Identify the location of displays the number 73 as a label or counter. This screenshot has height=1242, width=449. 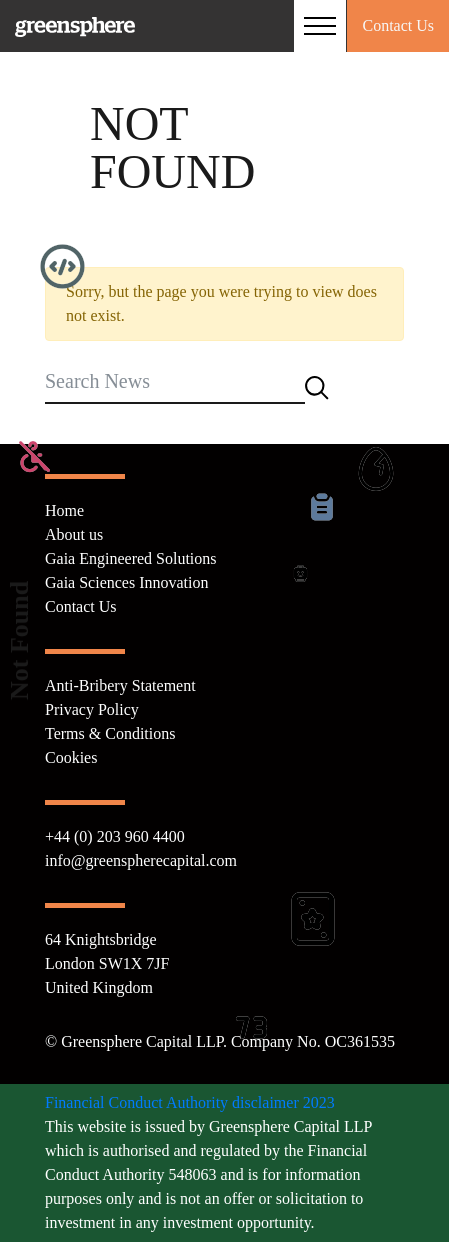
(251, 1027).